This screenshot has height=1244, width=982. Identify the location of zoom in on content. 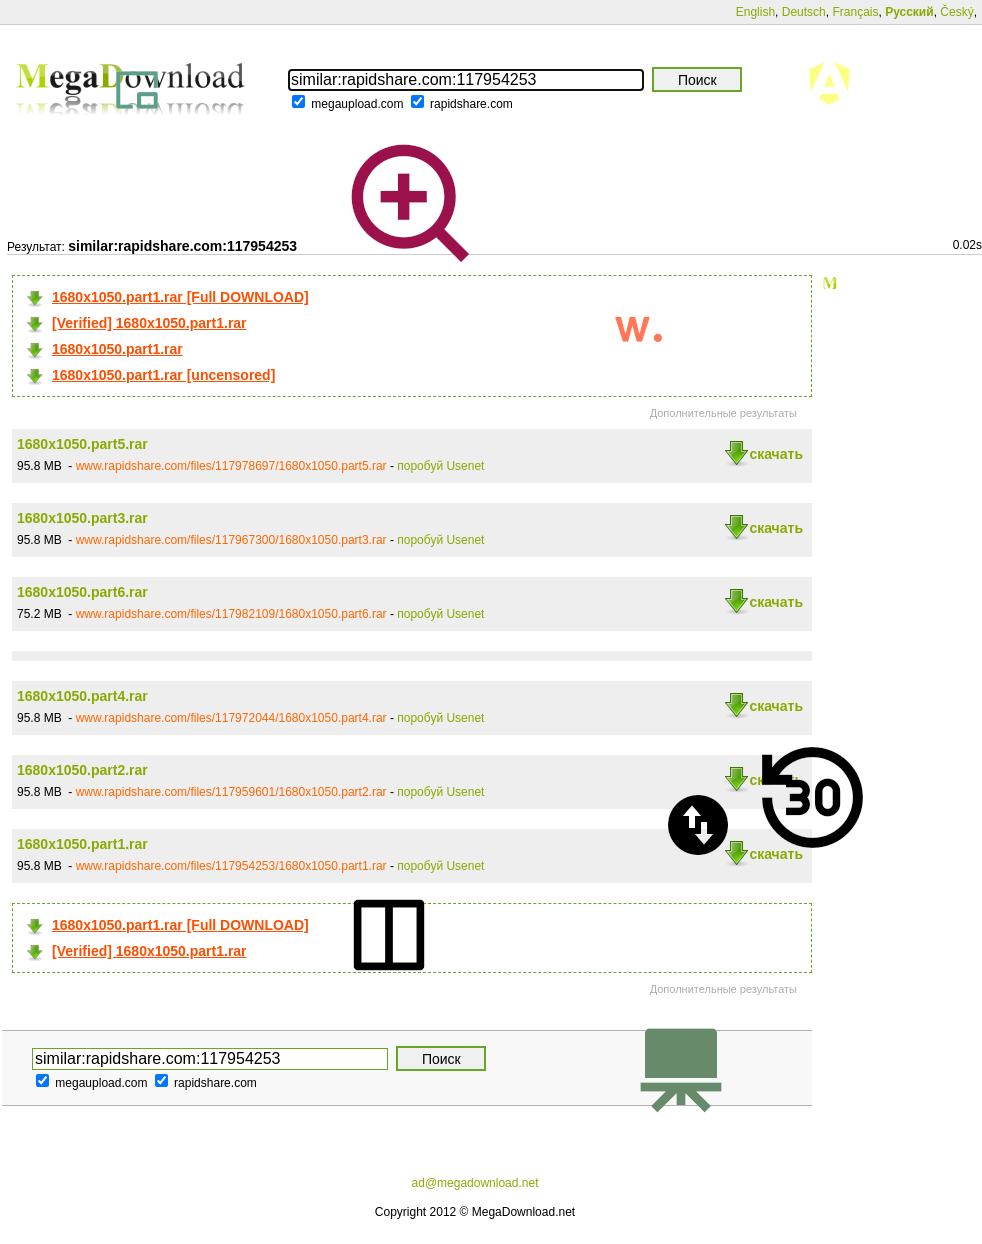
(409, 202).